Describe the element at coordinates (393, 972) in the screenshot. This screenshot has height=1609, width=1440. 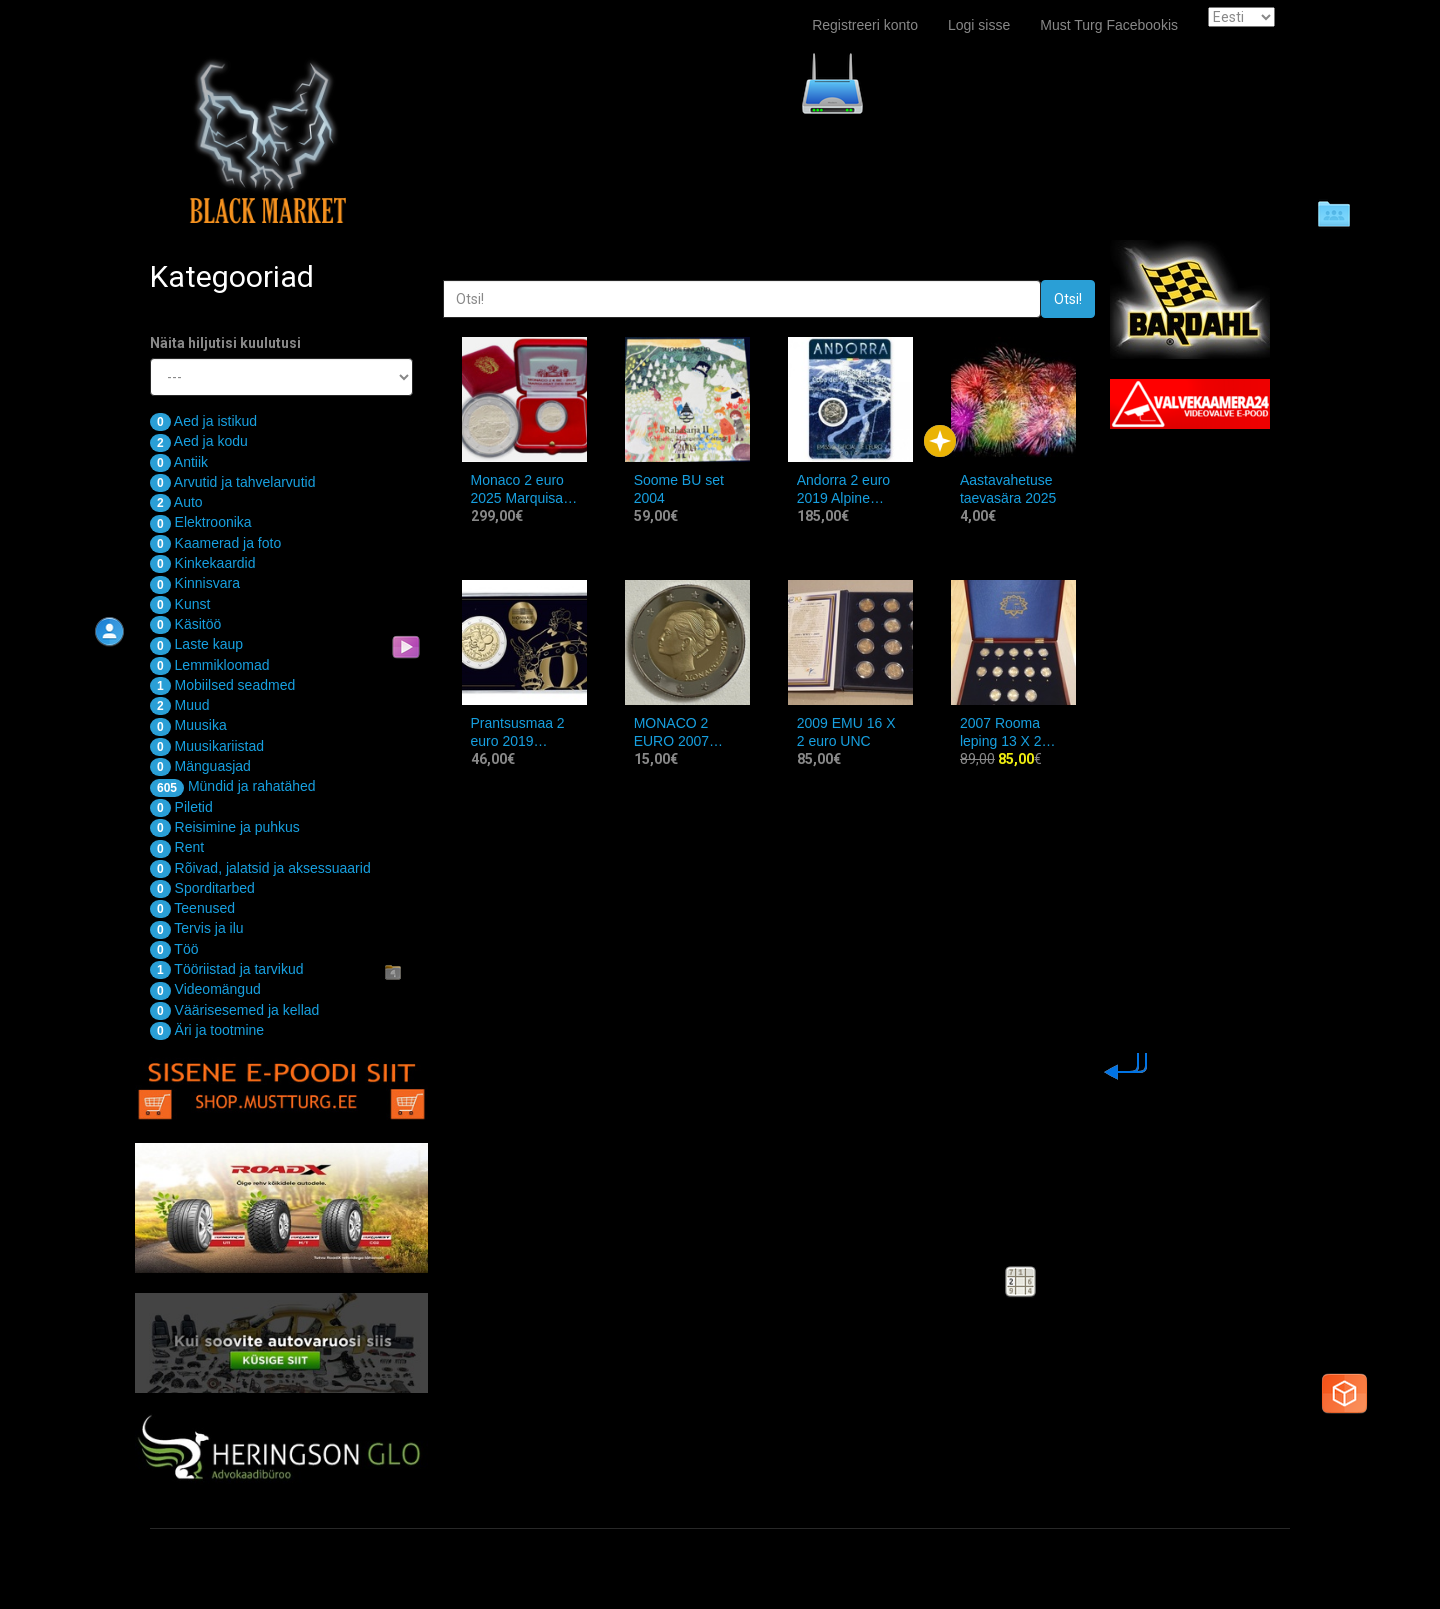
I see `open your insync synced folder` at that location.